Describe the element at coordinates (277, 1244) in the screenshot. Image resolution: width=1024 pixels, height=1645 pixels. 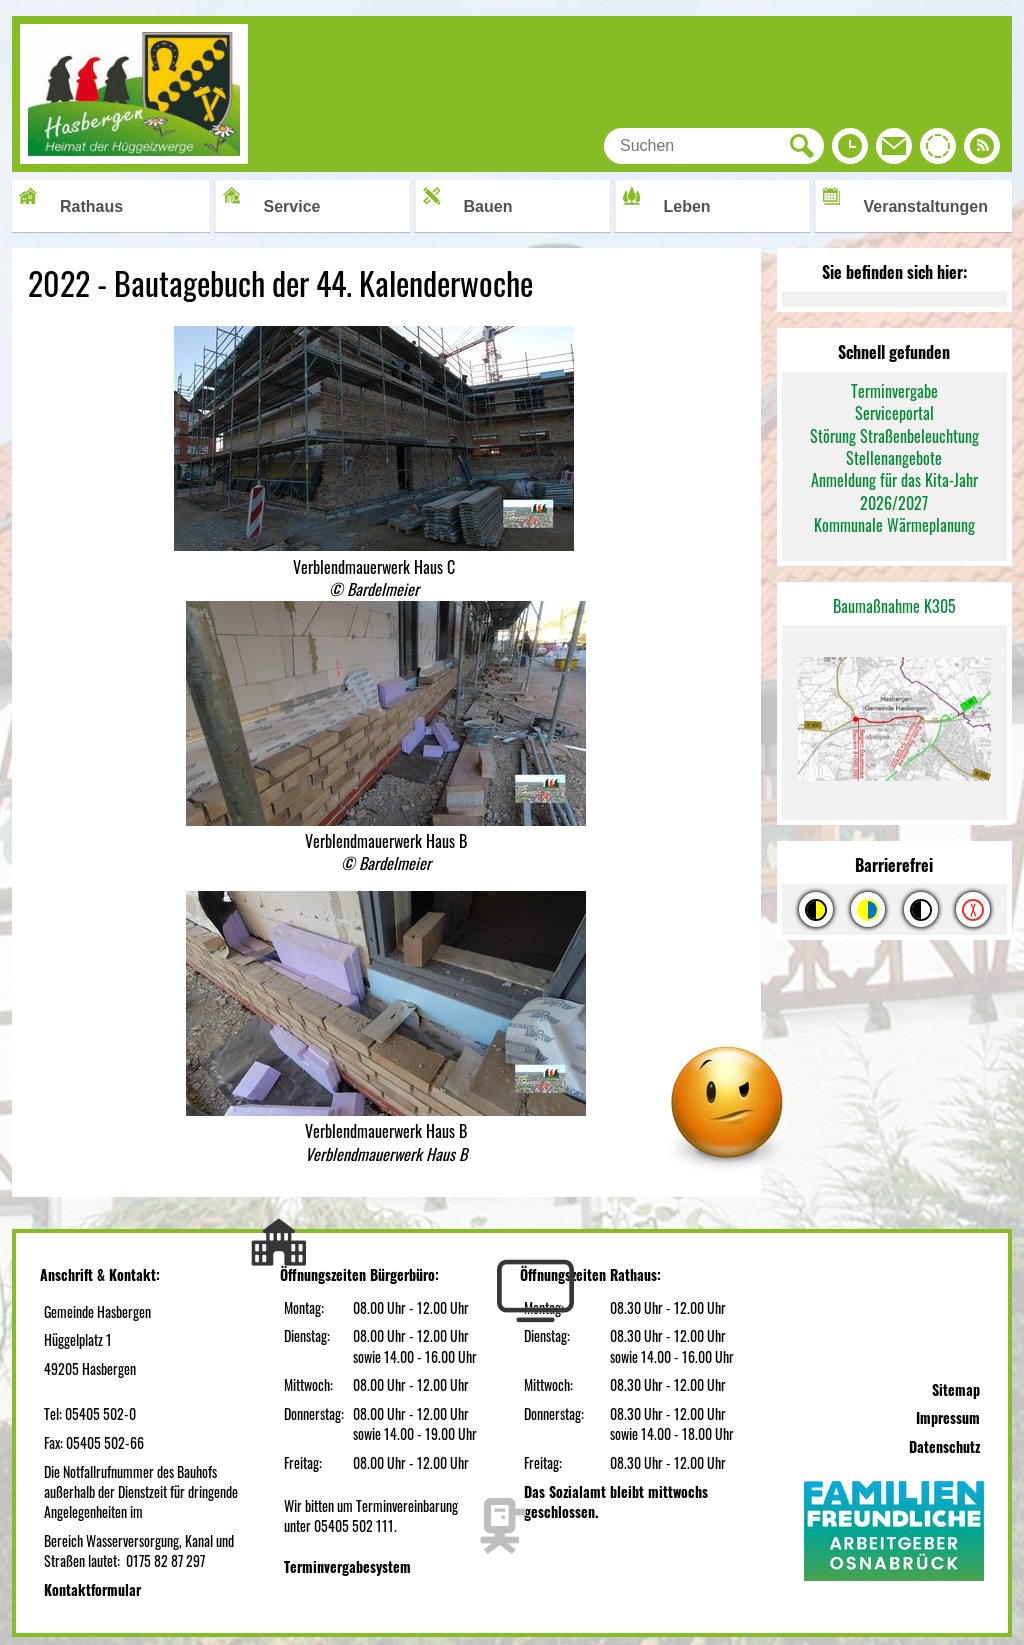
I see `access educational apps and resources` at that location.